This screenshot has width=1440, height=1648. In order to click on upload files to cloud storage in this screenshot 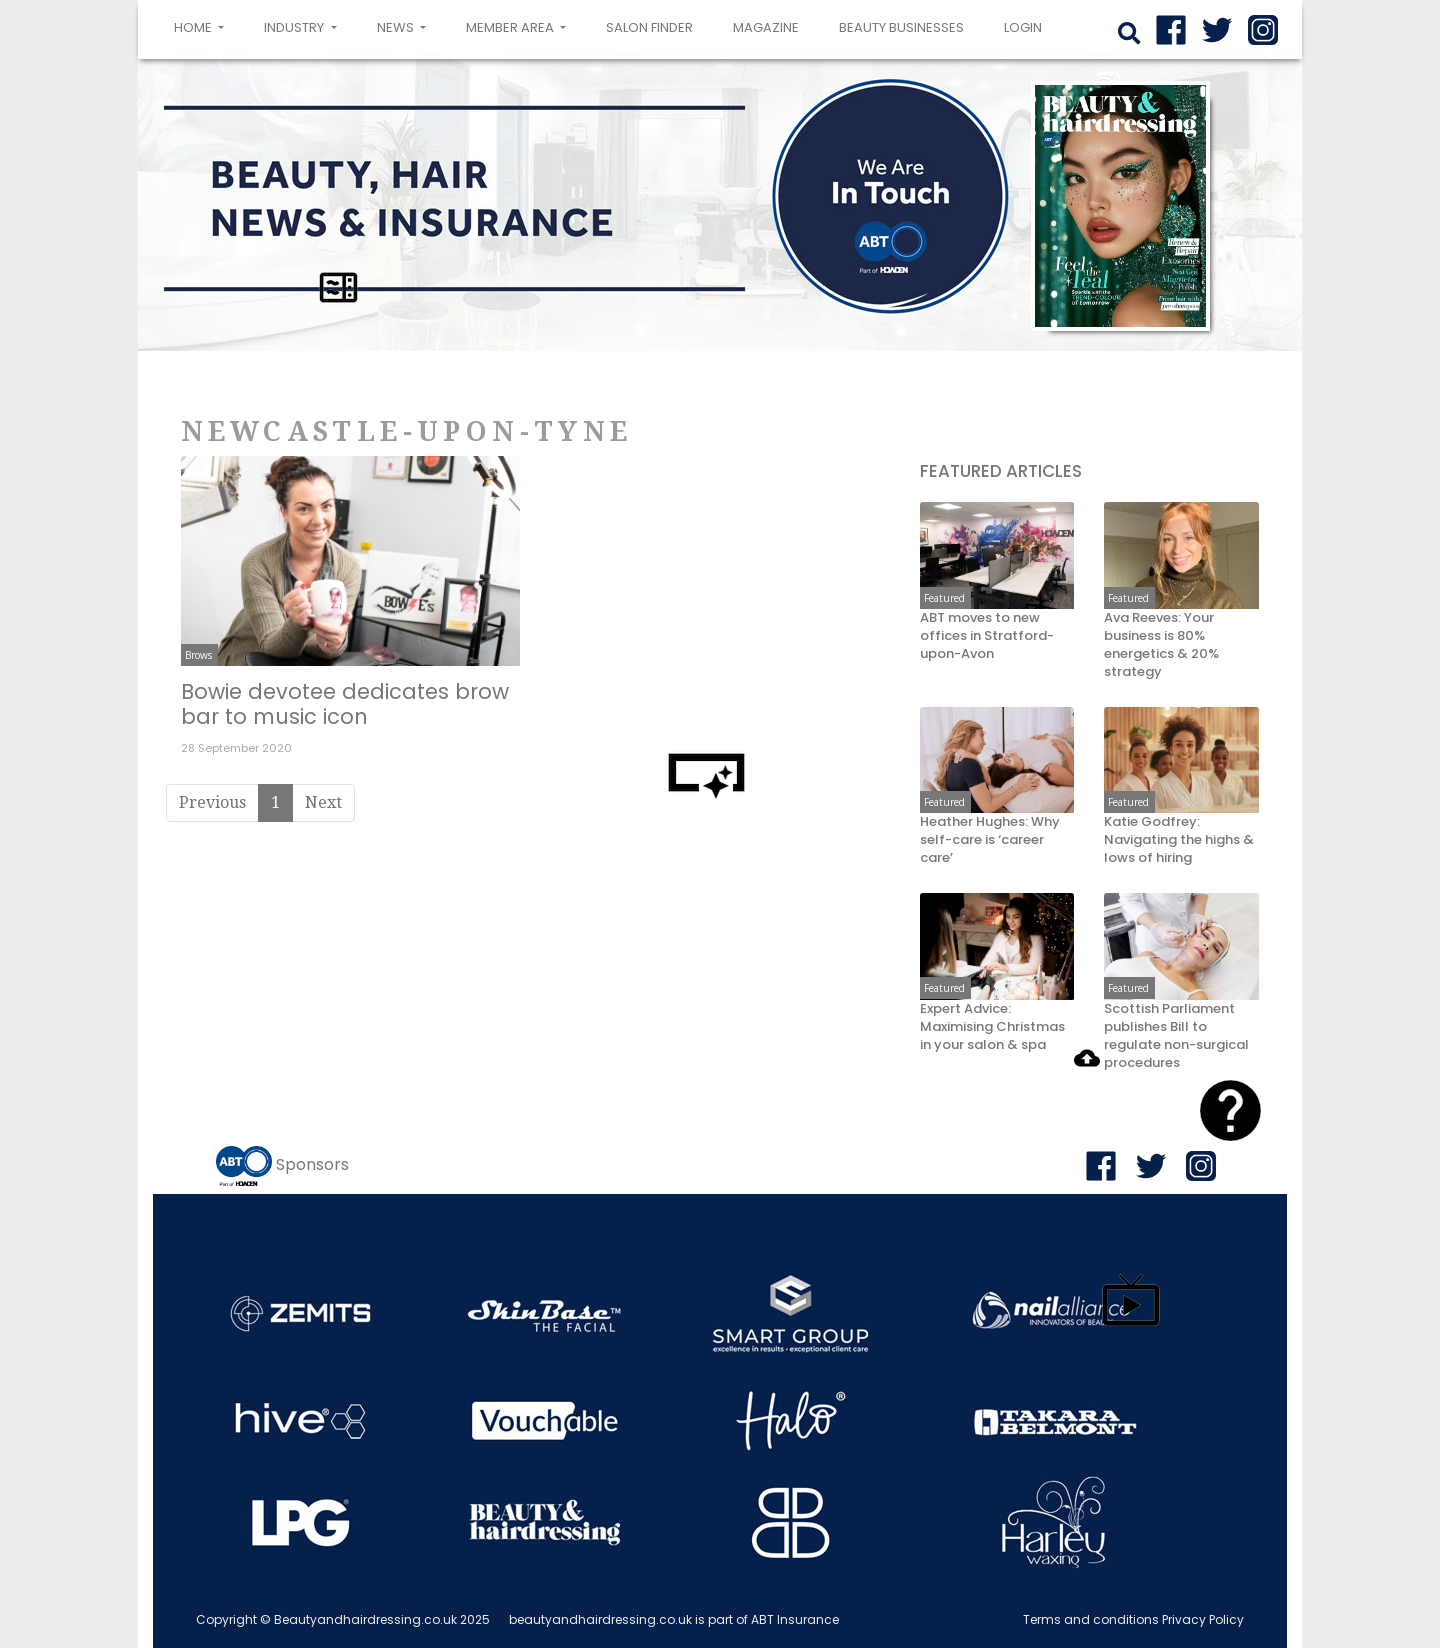, I will do `click(1087, 1058)`.